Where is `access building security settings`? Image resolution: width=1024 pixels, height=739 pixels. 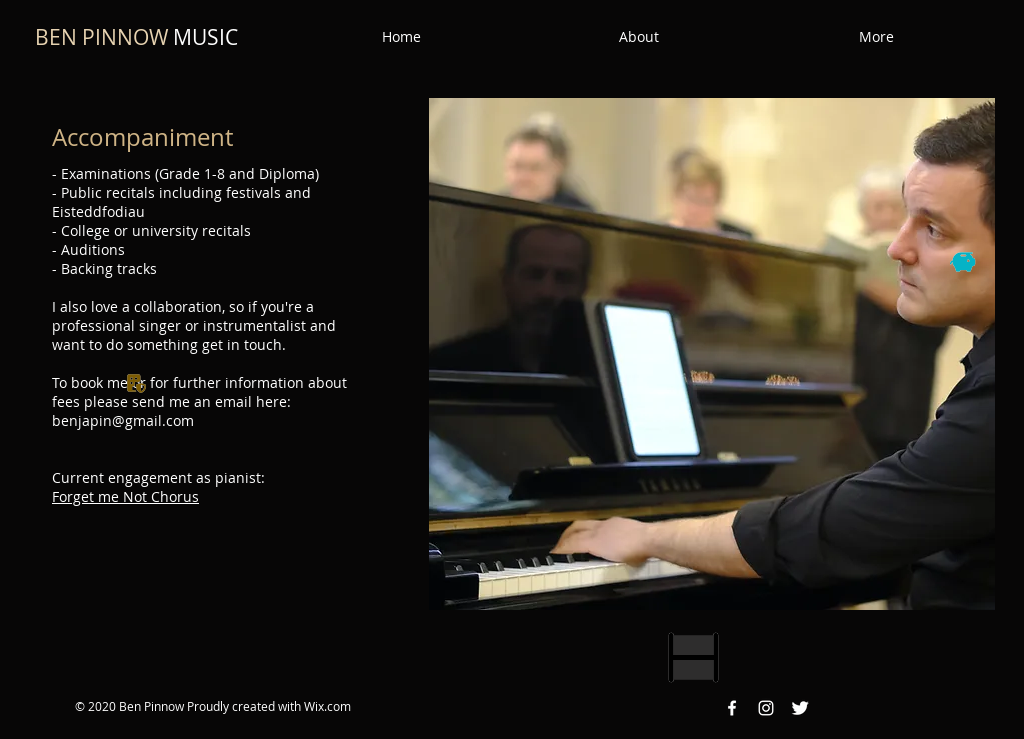
access building security settings is located at coordinates (136, 383).